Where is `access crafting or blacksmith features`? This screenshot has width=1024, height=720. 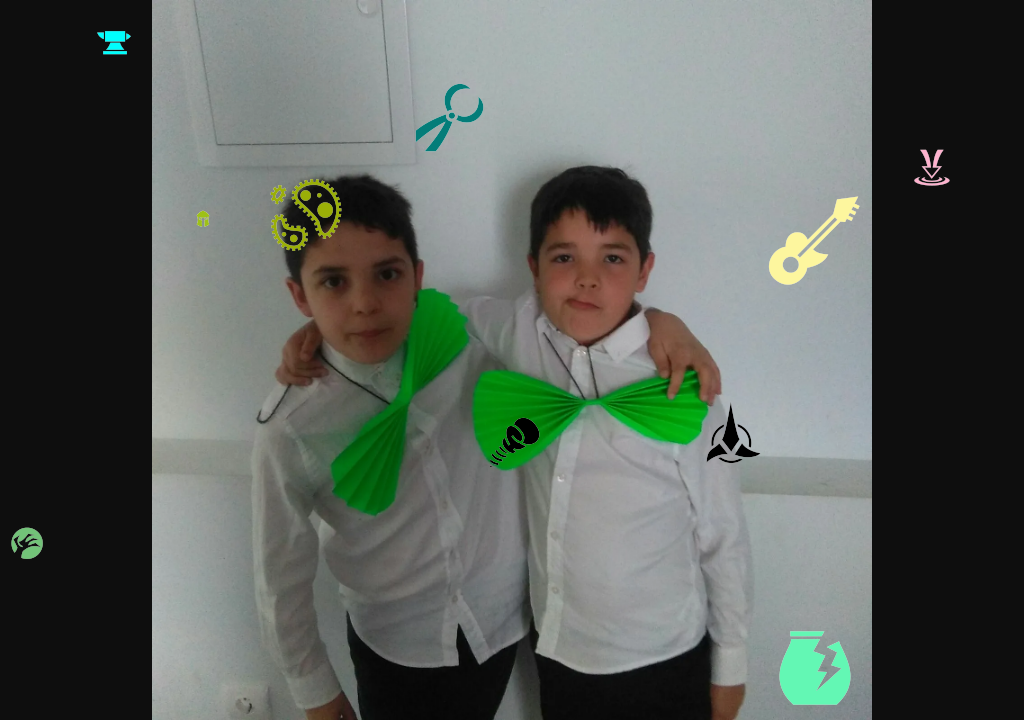
access crafting or blacksmith features is located at coordinates (114, 41).